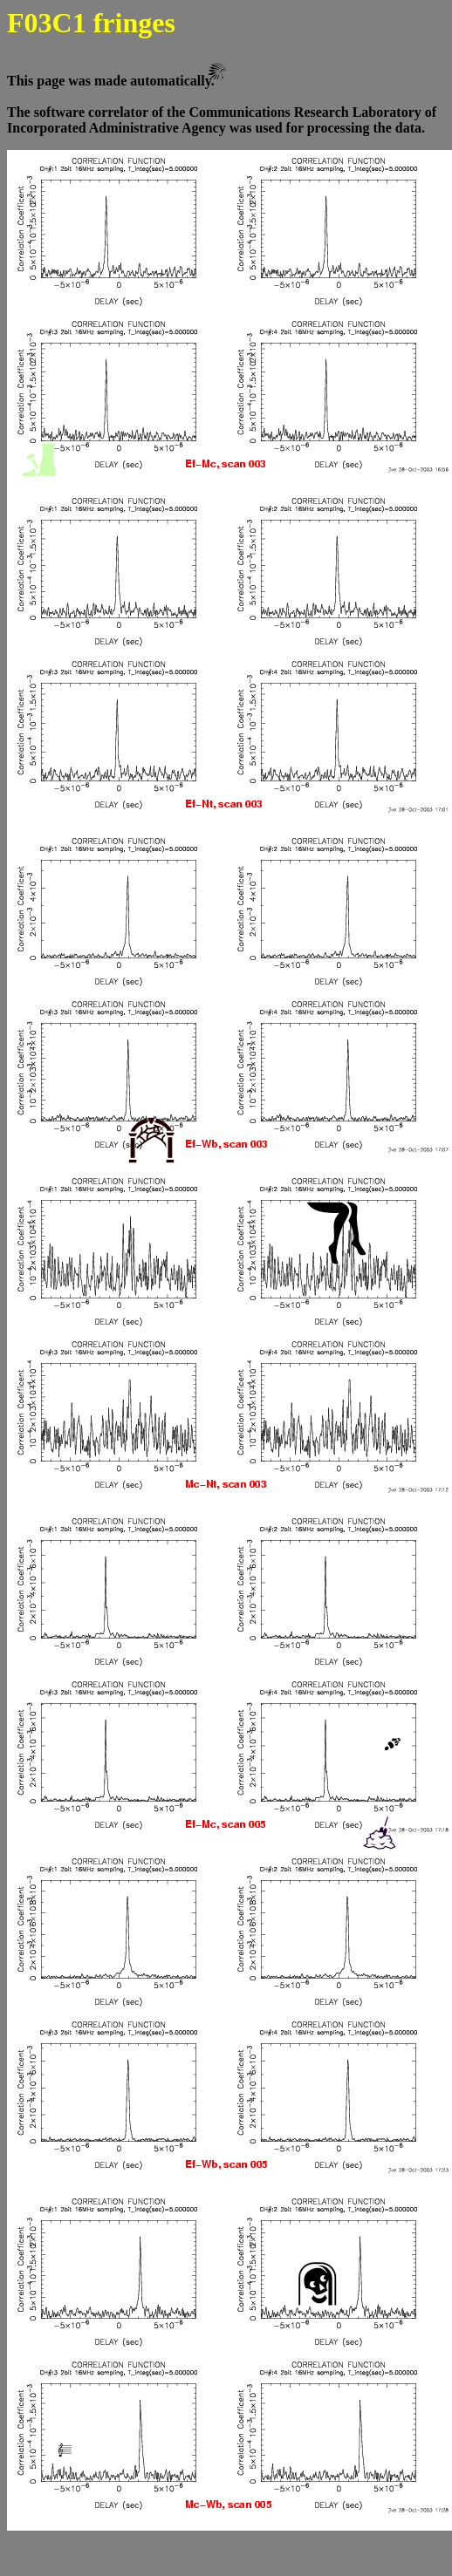 The width and height of the screenshot is (452, 2576). Describe the element at coordinates (151, 1140) in the screenshot. I see `enter a dungeon or underground area` at that location.